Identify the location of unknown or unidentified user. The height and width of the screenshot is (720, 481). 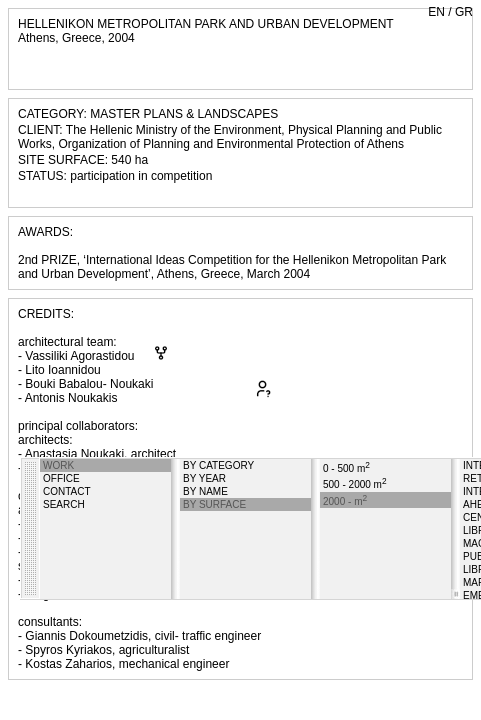
(262, 388).